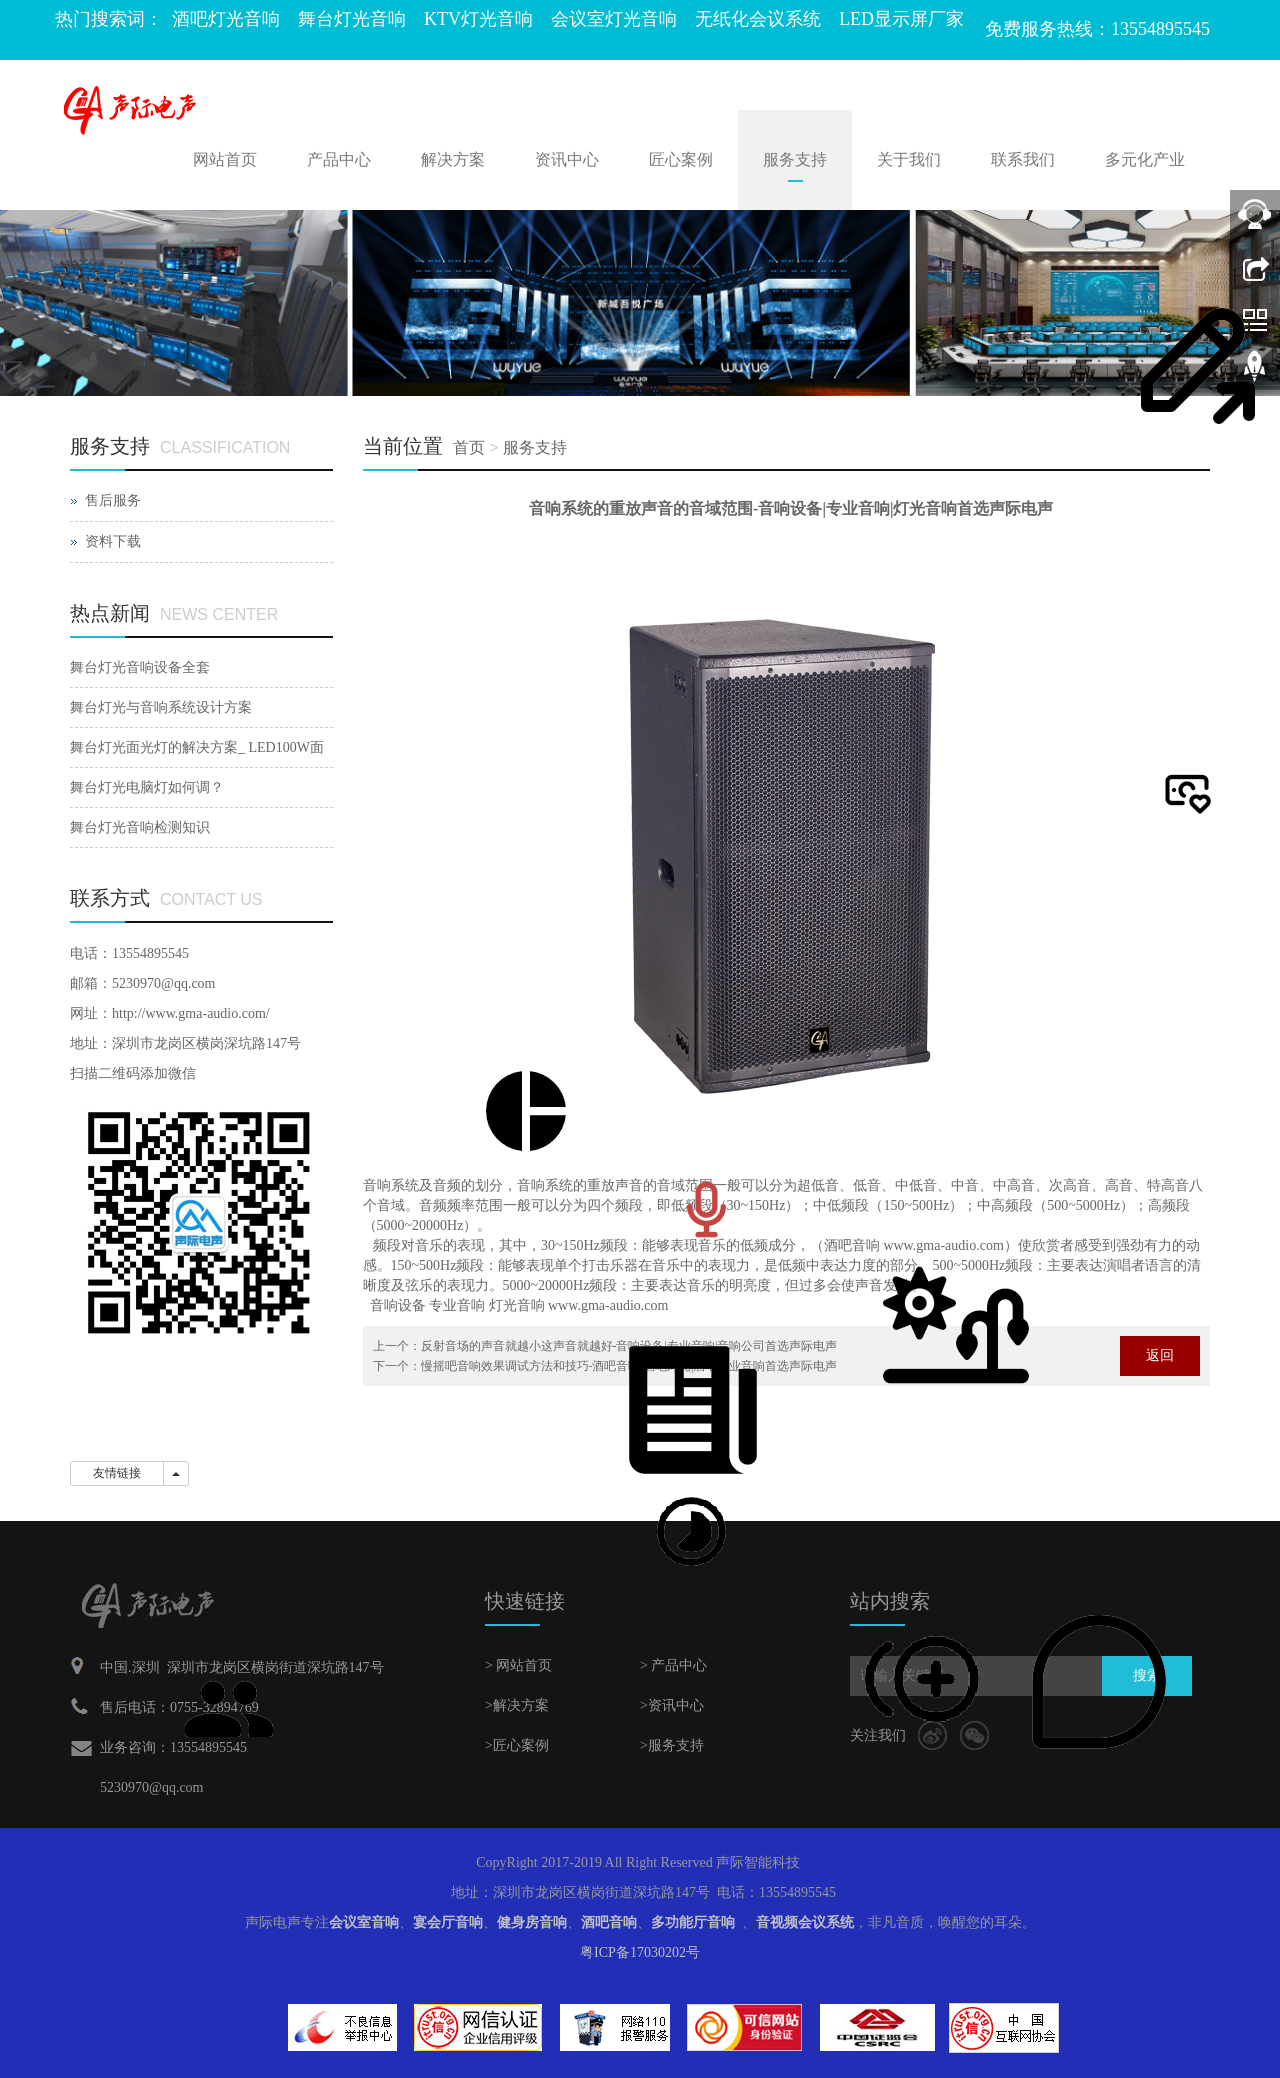  Describe the element at coordinates (706, 1209) in the screenshot. I see `tap to use voice input` at that location.